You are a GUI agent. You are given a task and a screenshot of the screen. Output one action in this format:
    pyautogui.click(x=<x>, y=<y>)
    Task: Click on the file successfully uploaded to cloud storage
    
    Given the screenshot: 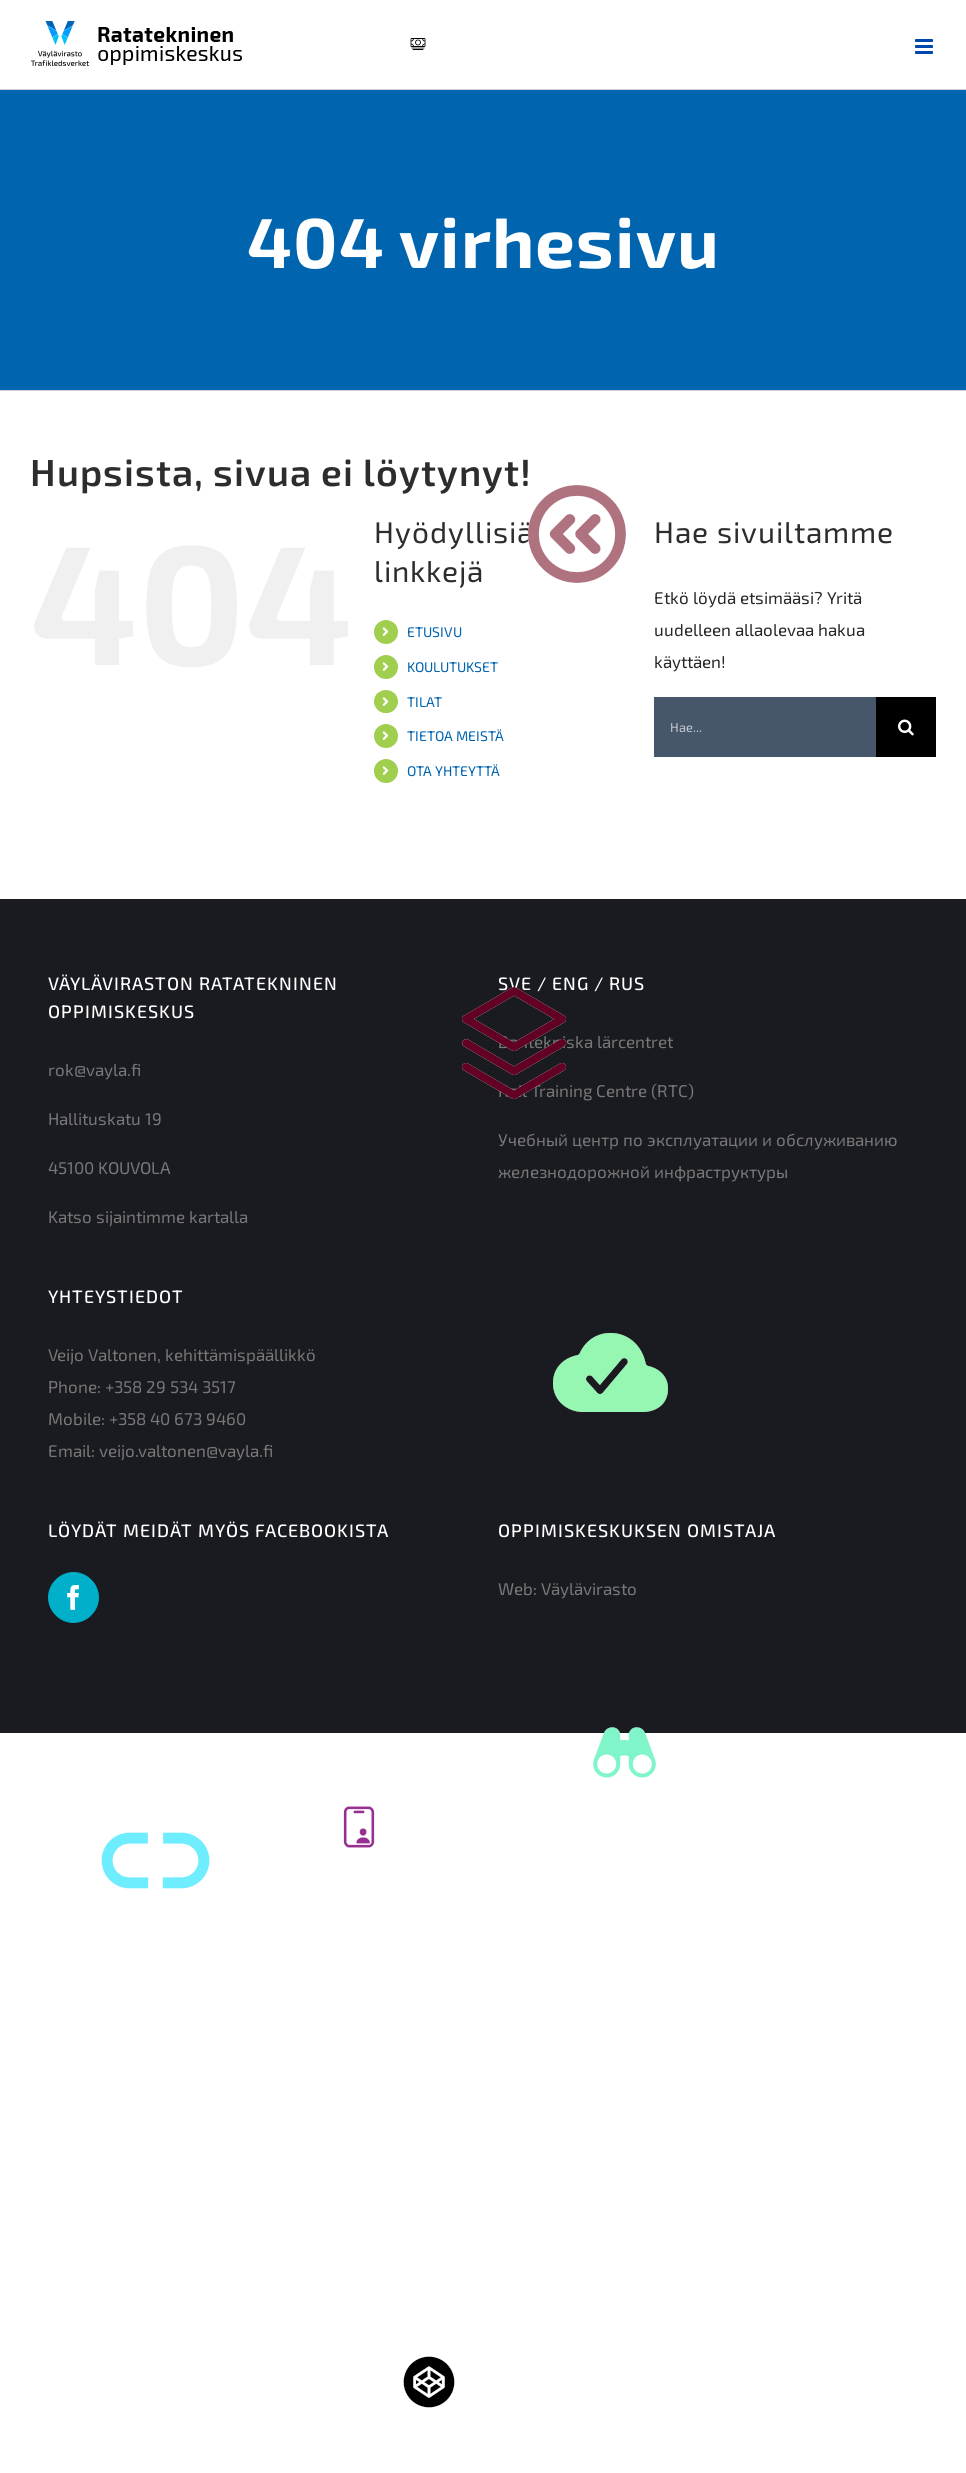 What is the action you would take?
    pyautogui.click(x=610, y=1372)
    